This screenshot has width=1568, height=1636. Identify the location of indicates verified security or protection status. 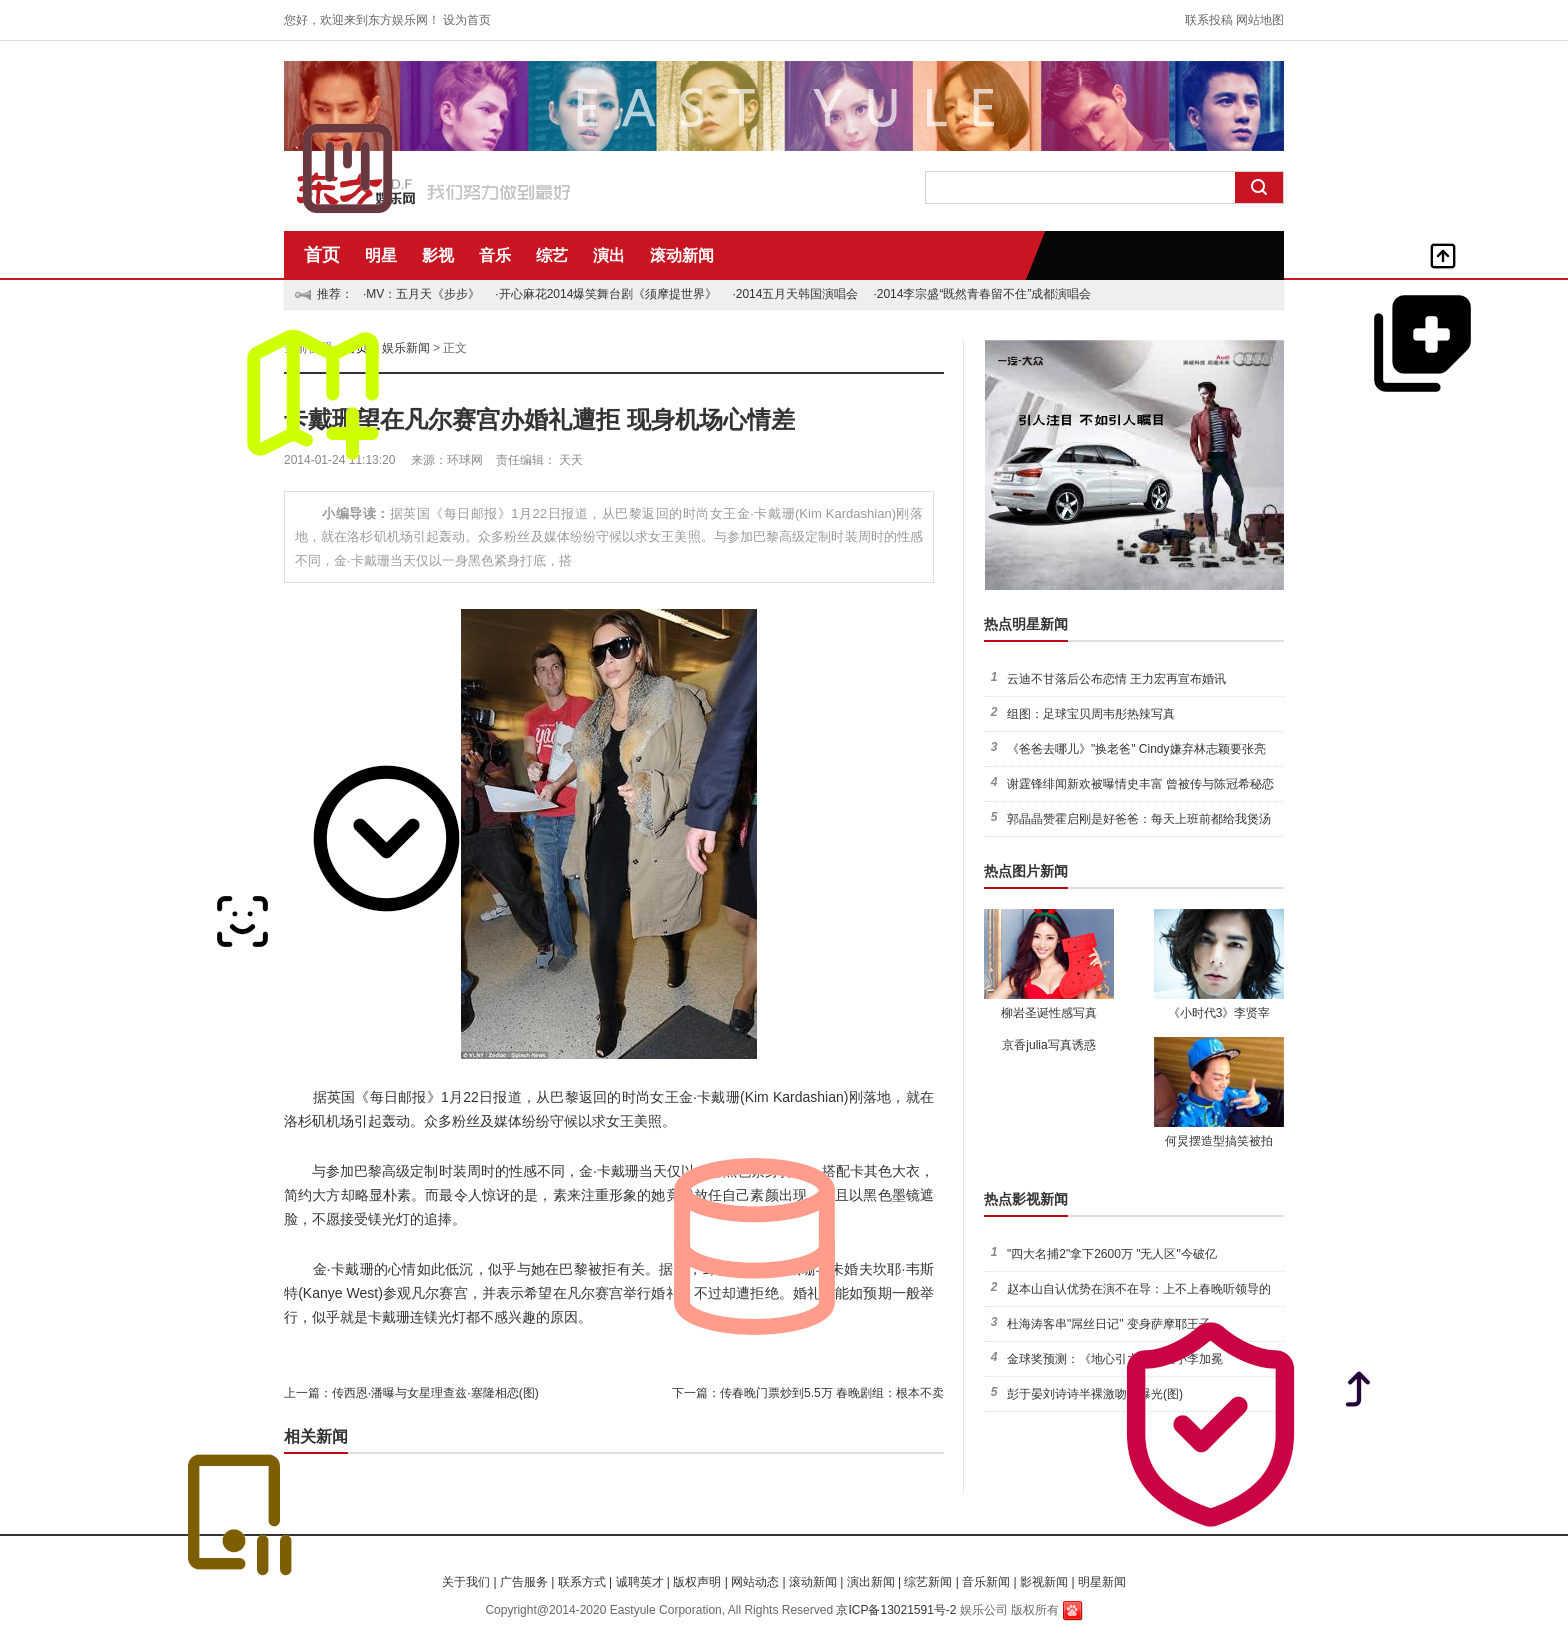
(1210, 1424).